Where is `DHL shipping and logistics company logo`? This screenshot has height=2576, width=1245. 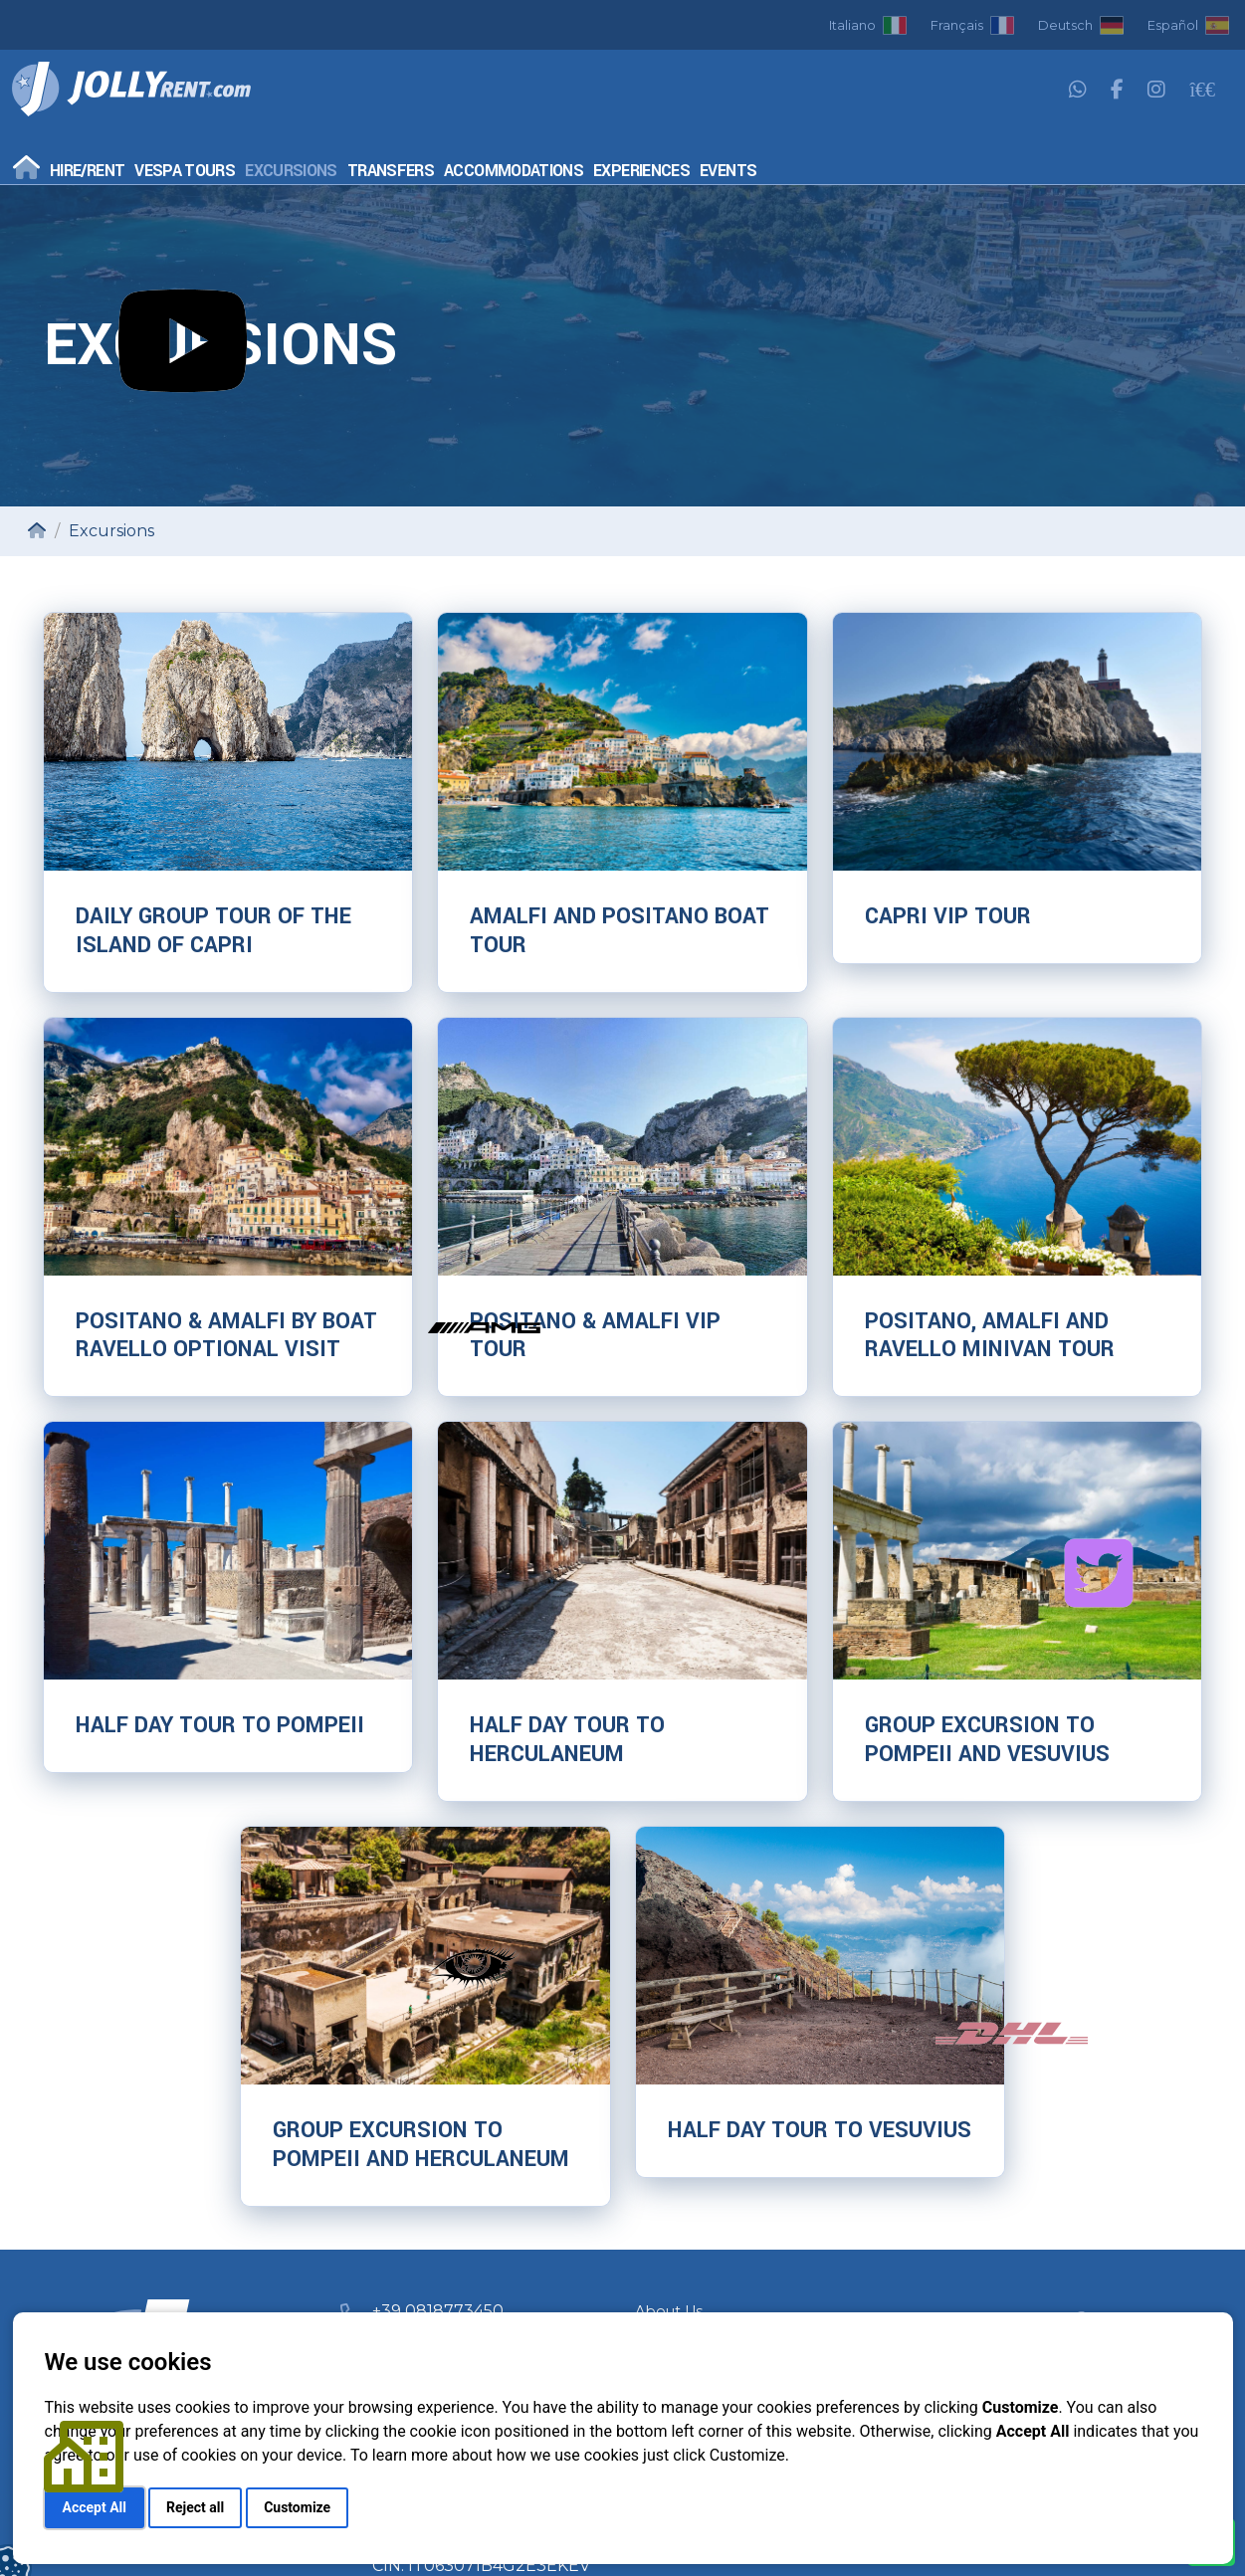
DHL shipping and logistics company logo is located at coordinates (1011, 2033).